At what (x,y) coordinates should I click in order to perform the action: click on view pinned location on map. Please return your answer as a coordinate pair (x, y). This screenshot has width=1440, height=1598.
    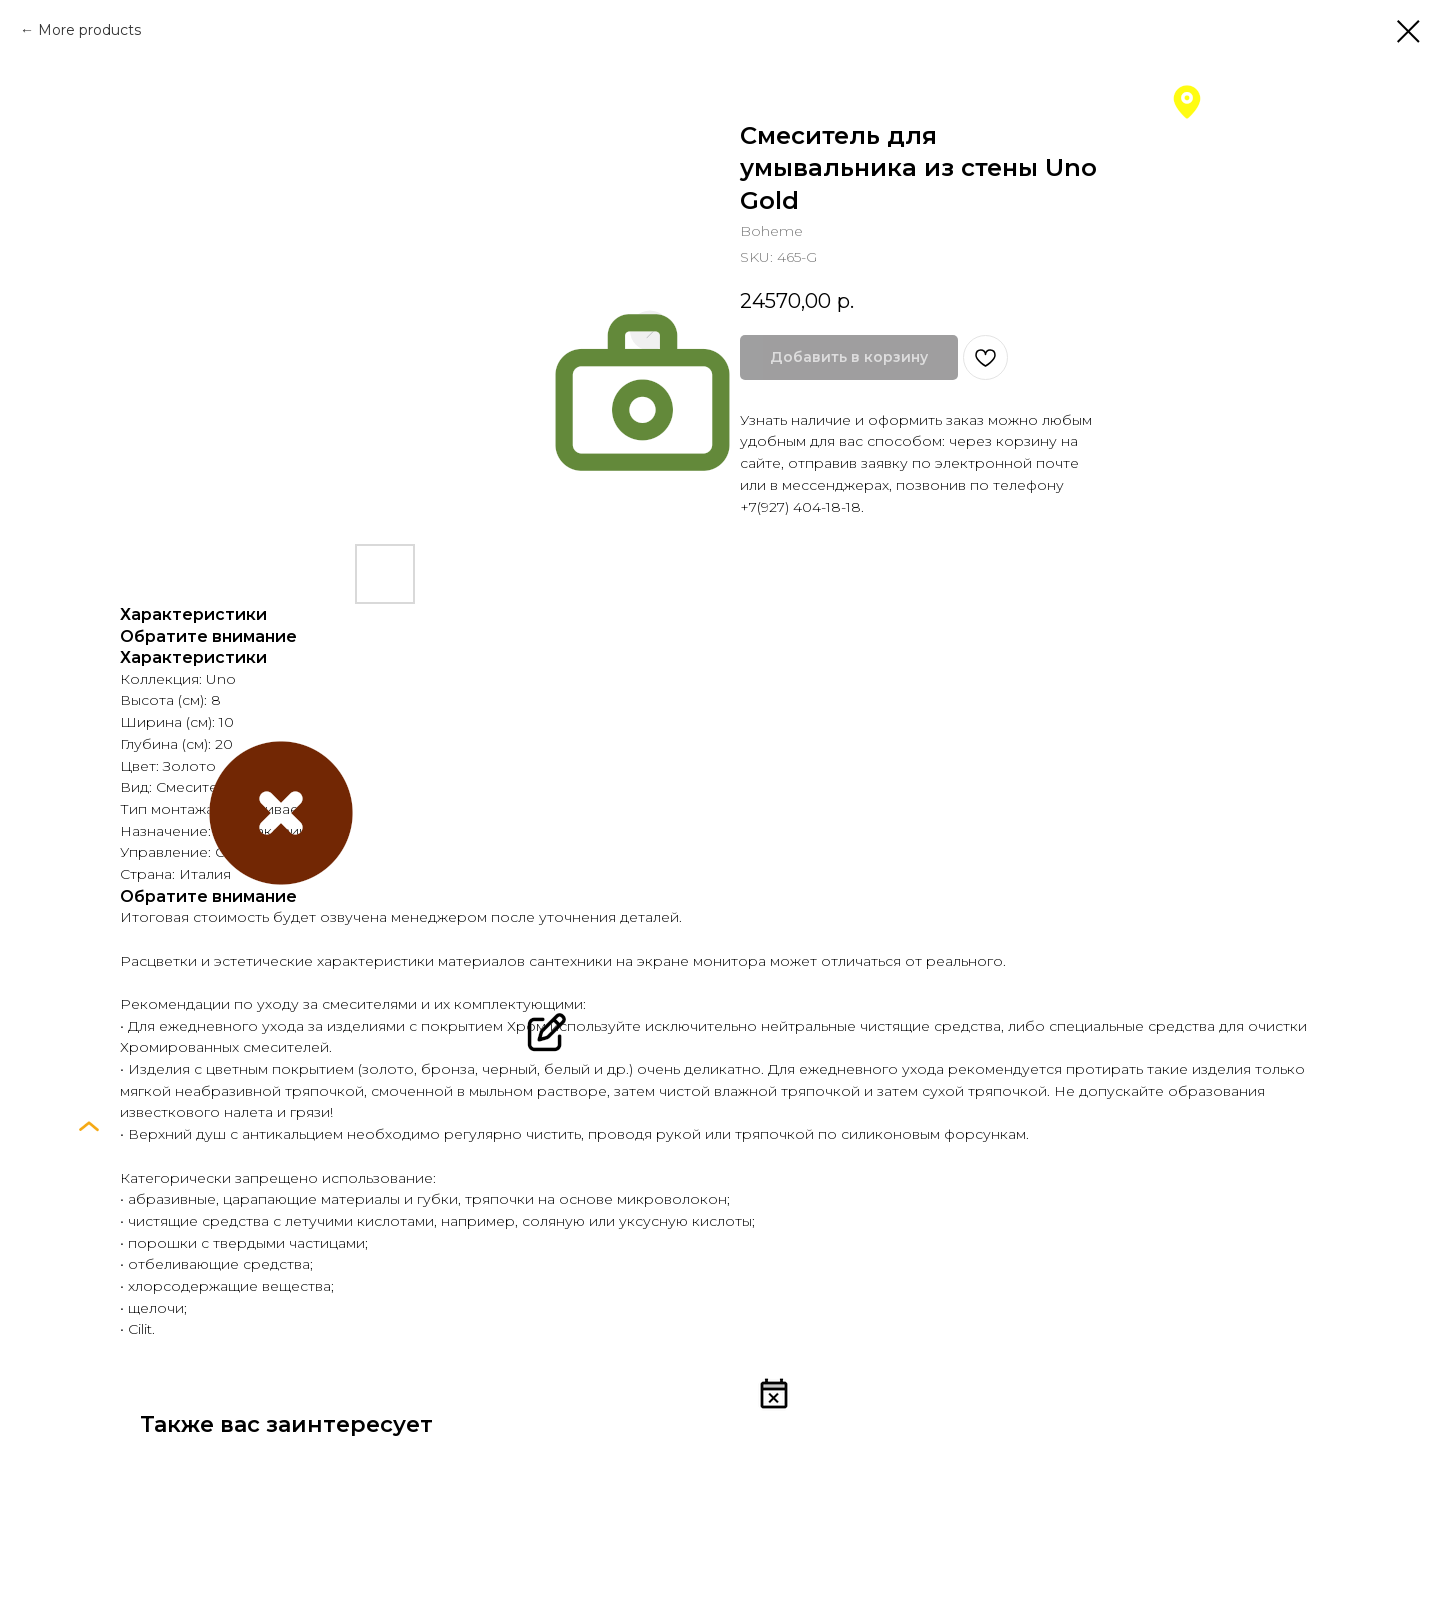
    Looking at the image, I should click on (1187, 102).